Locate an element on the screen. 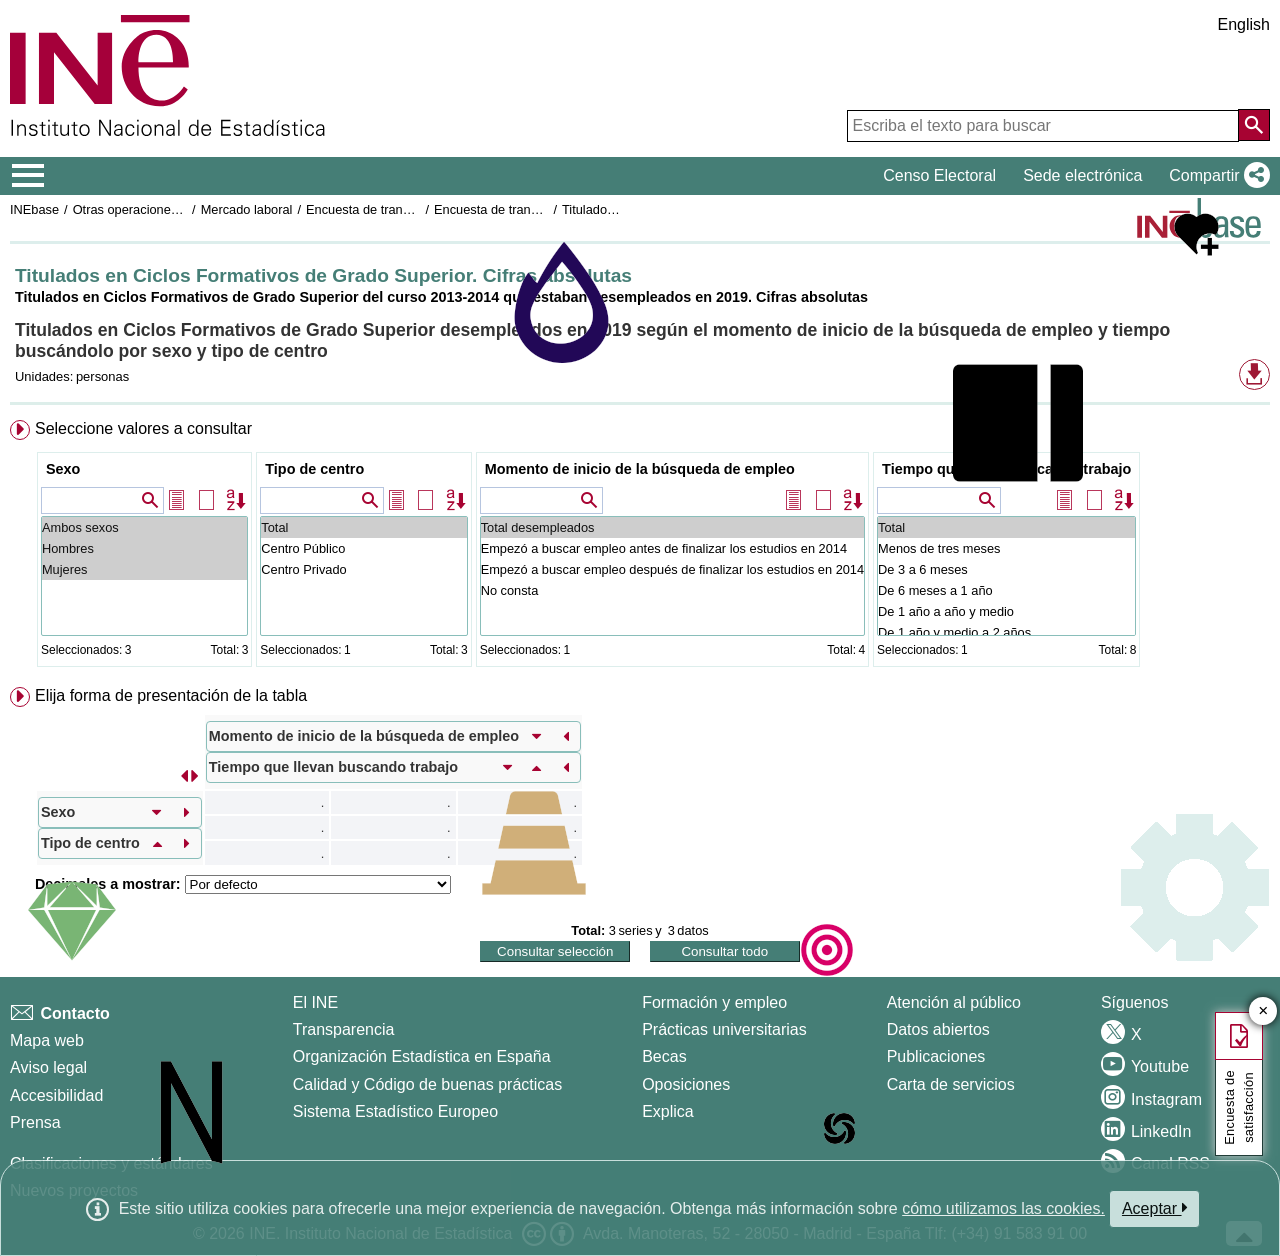  open Sketch design app is located at coordinates (72, 921).